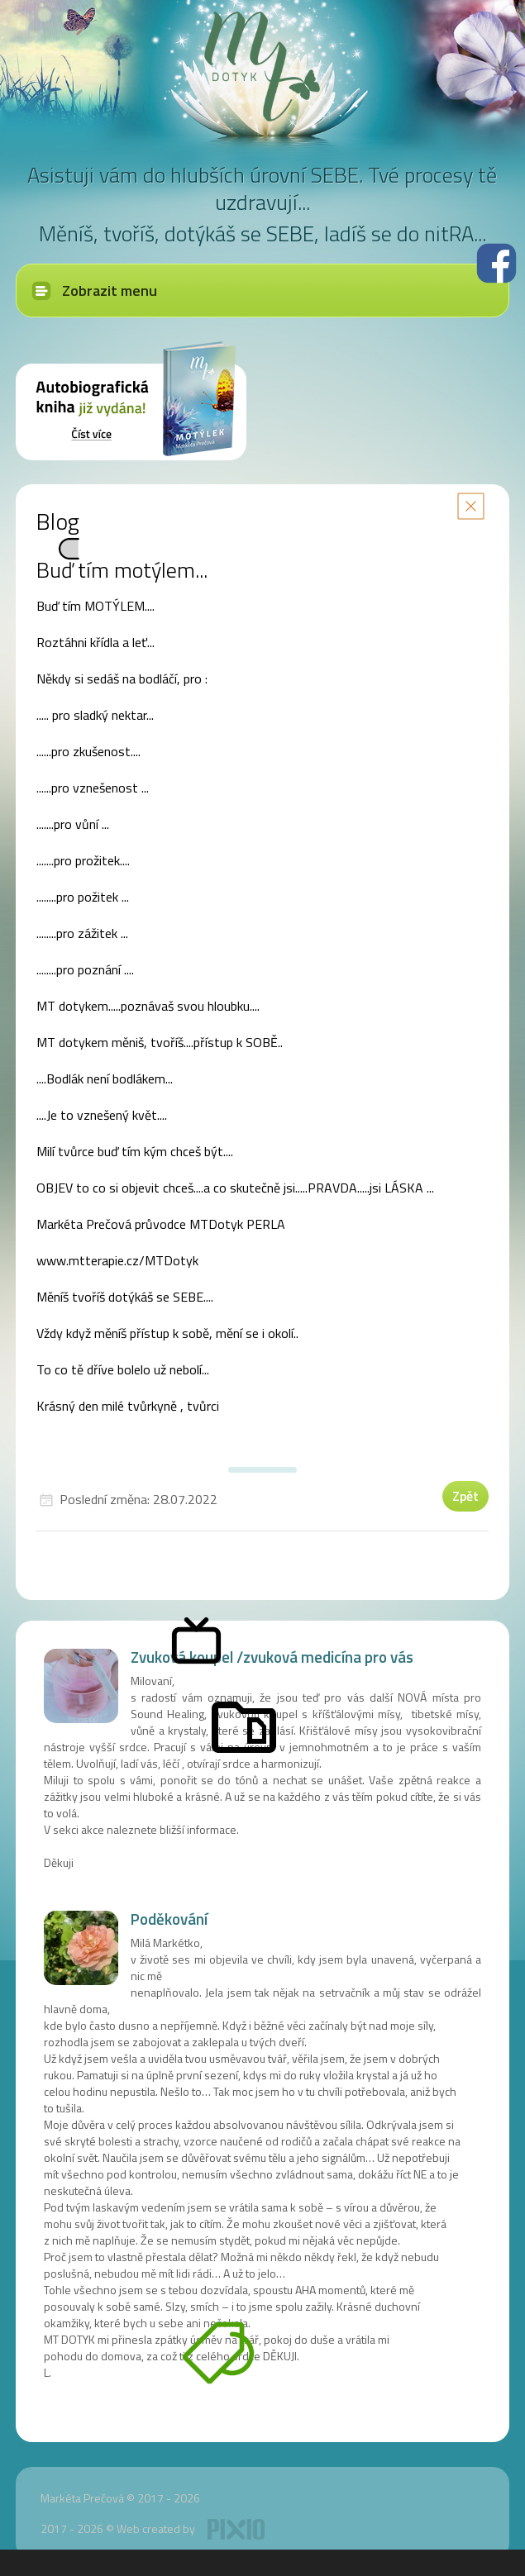  Describe the element at coordinates (470, 506) in the screenshot. I see `close or dismiss a modal window` at that location.